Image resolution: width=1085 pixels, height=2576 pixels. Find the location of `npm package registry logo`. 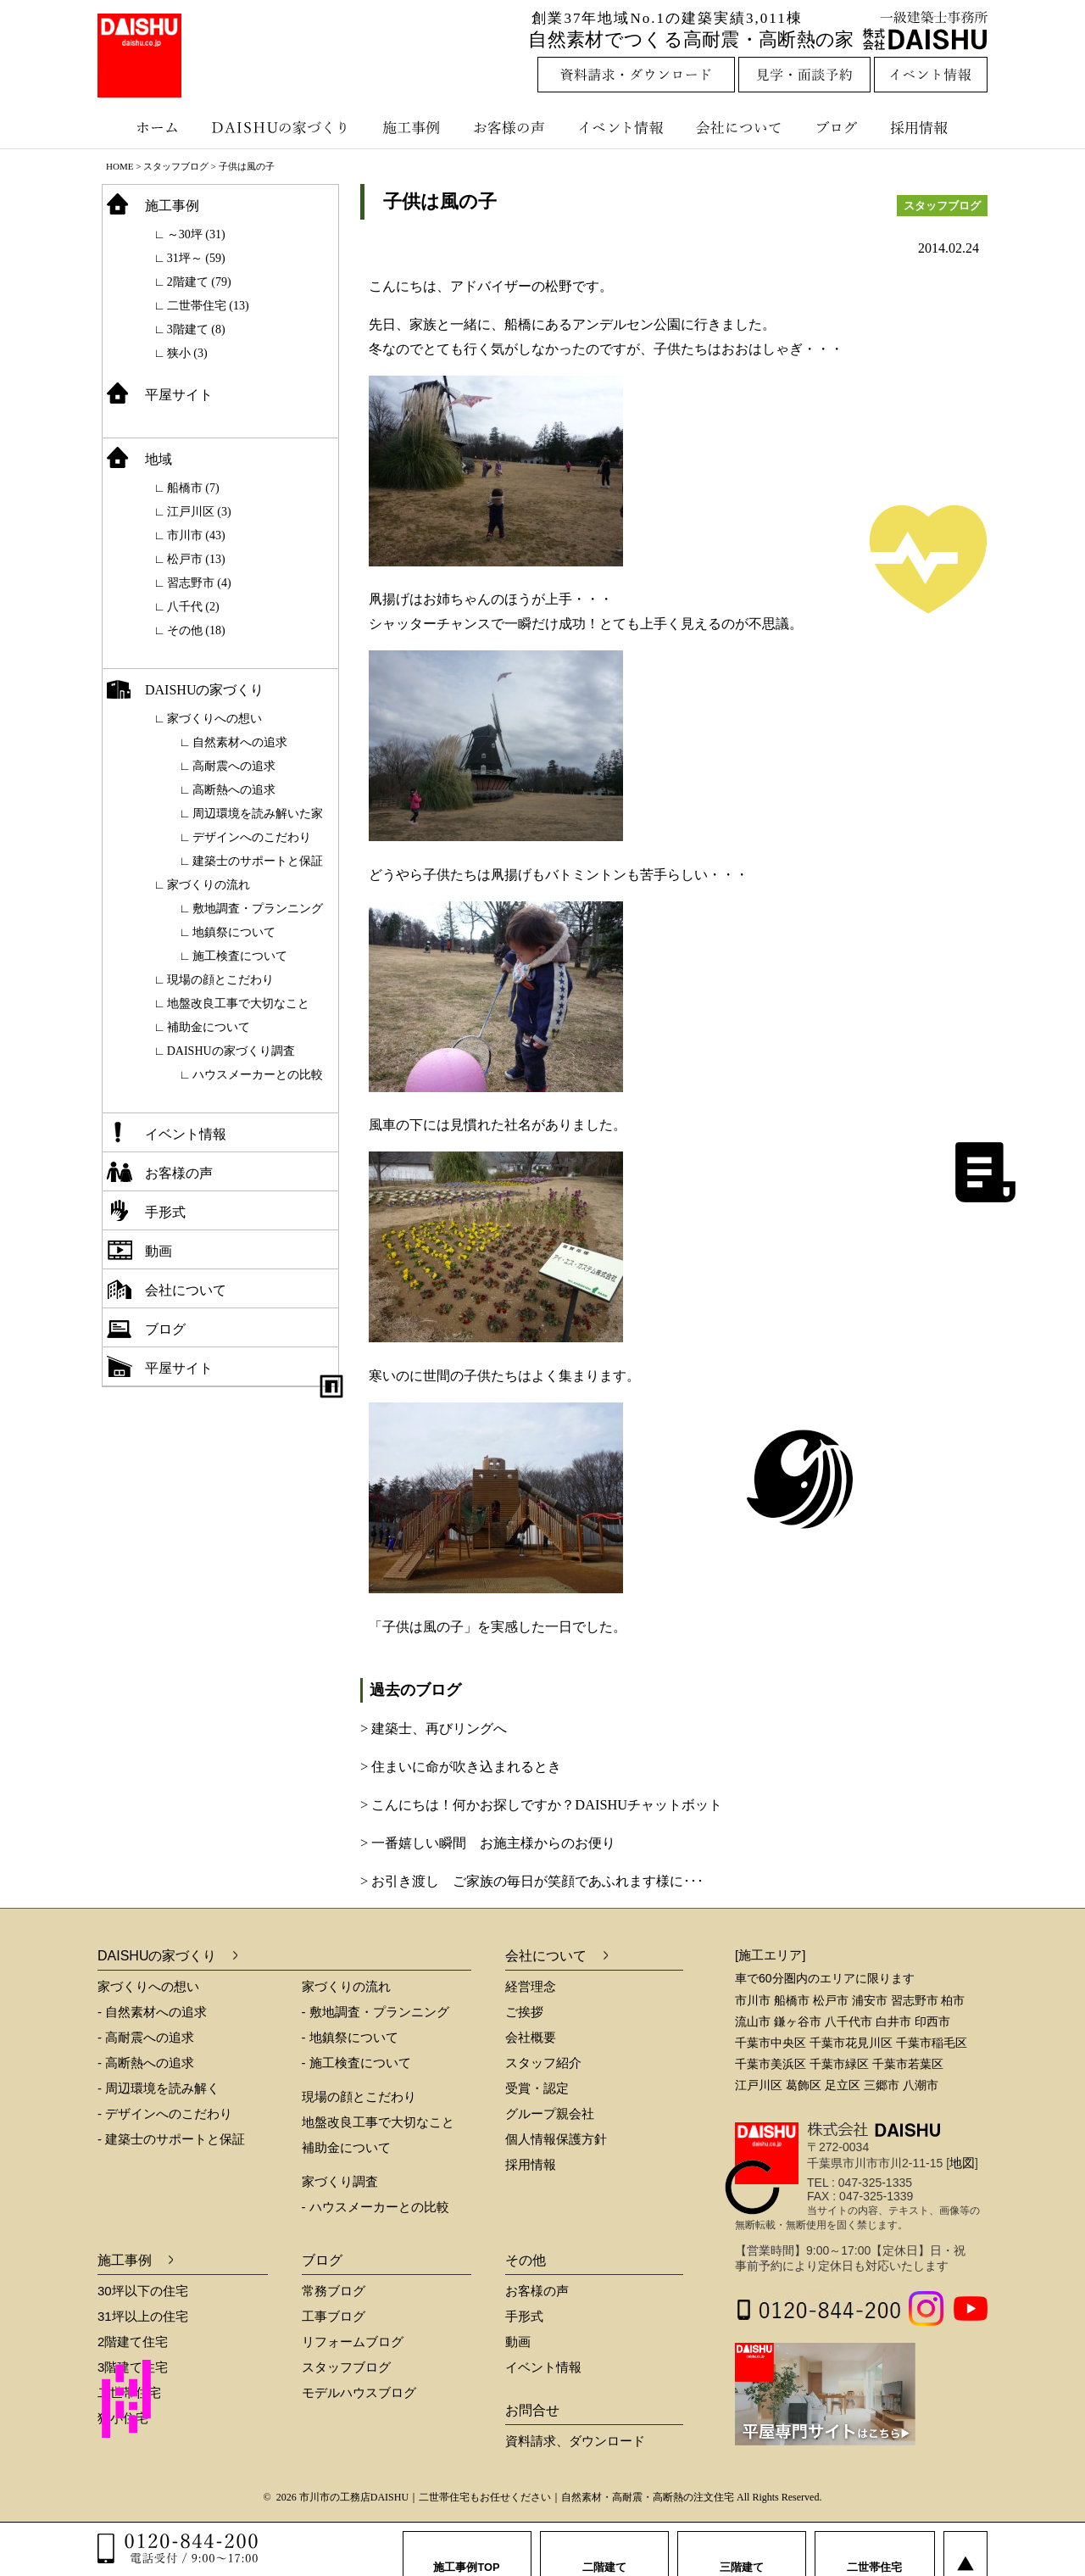

npm package registry logo is located at coordinates (331, 1386).